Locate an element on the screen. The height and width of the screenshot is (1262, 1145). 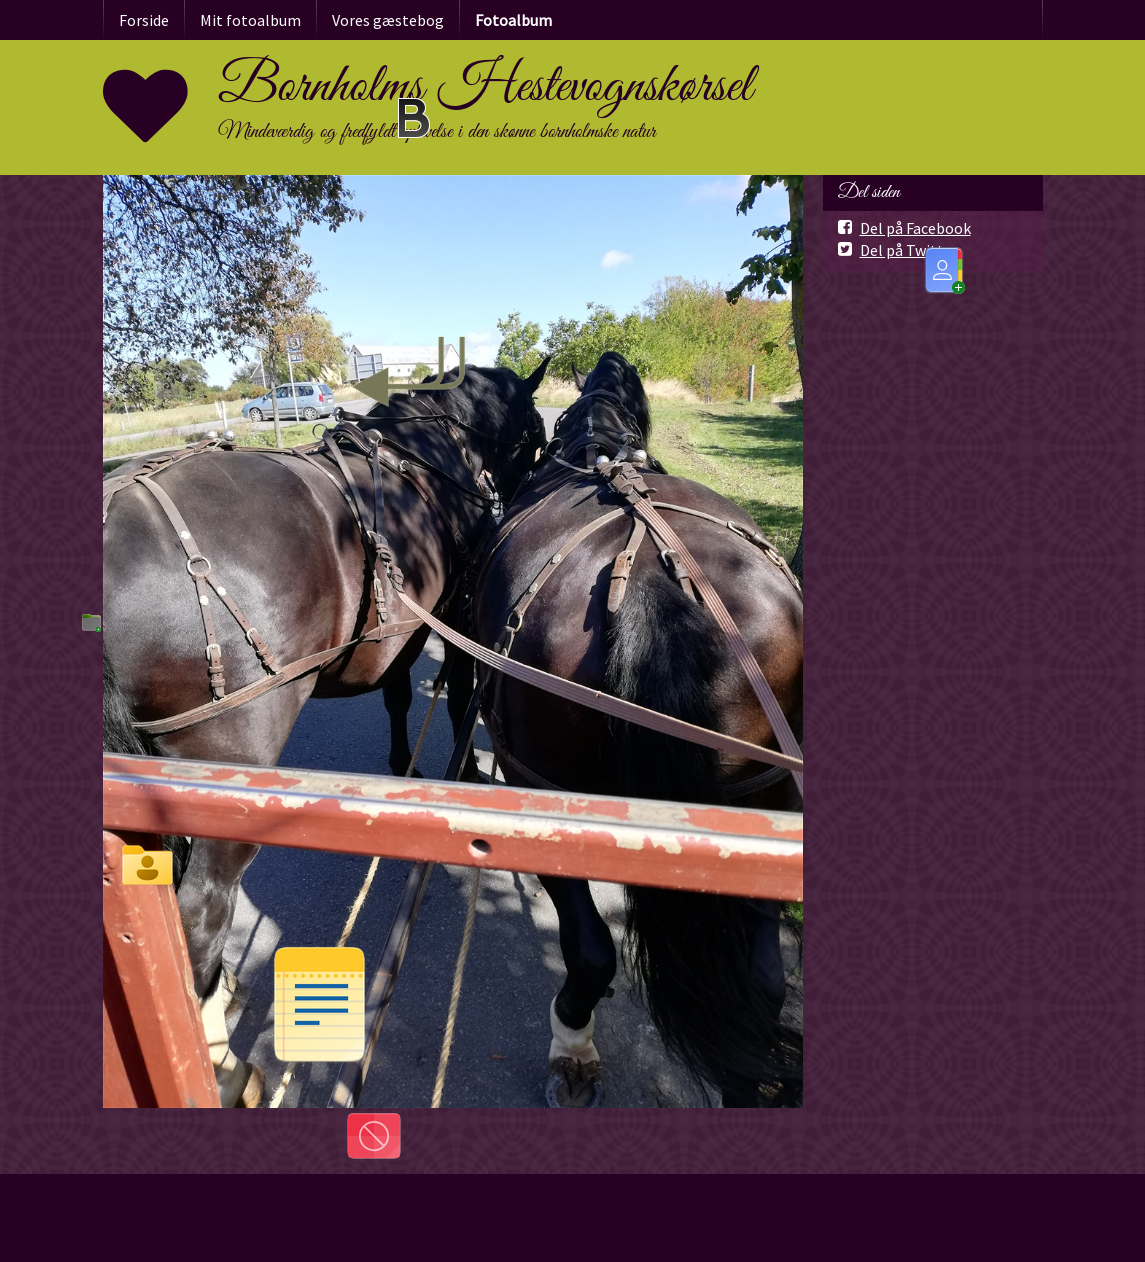
open your personal user folder is located at coordinates (147, 866).